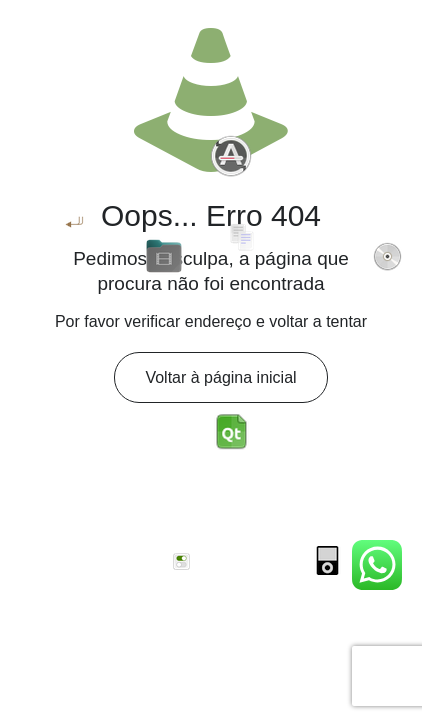  I want to click on open gnome tweaks application, so click(181, 561).